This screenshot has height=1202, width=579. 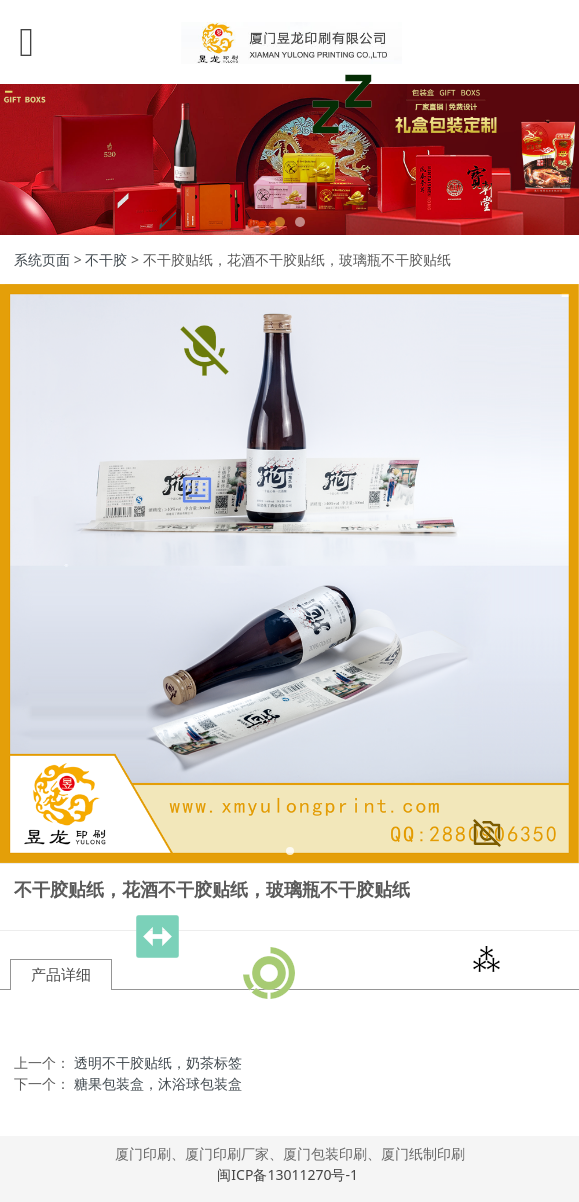 What do you see at coordinates (204, 350) in the screenshot?
I see `microphone is muted` at bounding box center [204, 350].